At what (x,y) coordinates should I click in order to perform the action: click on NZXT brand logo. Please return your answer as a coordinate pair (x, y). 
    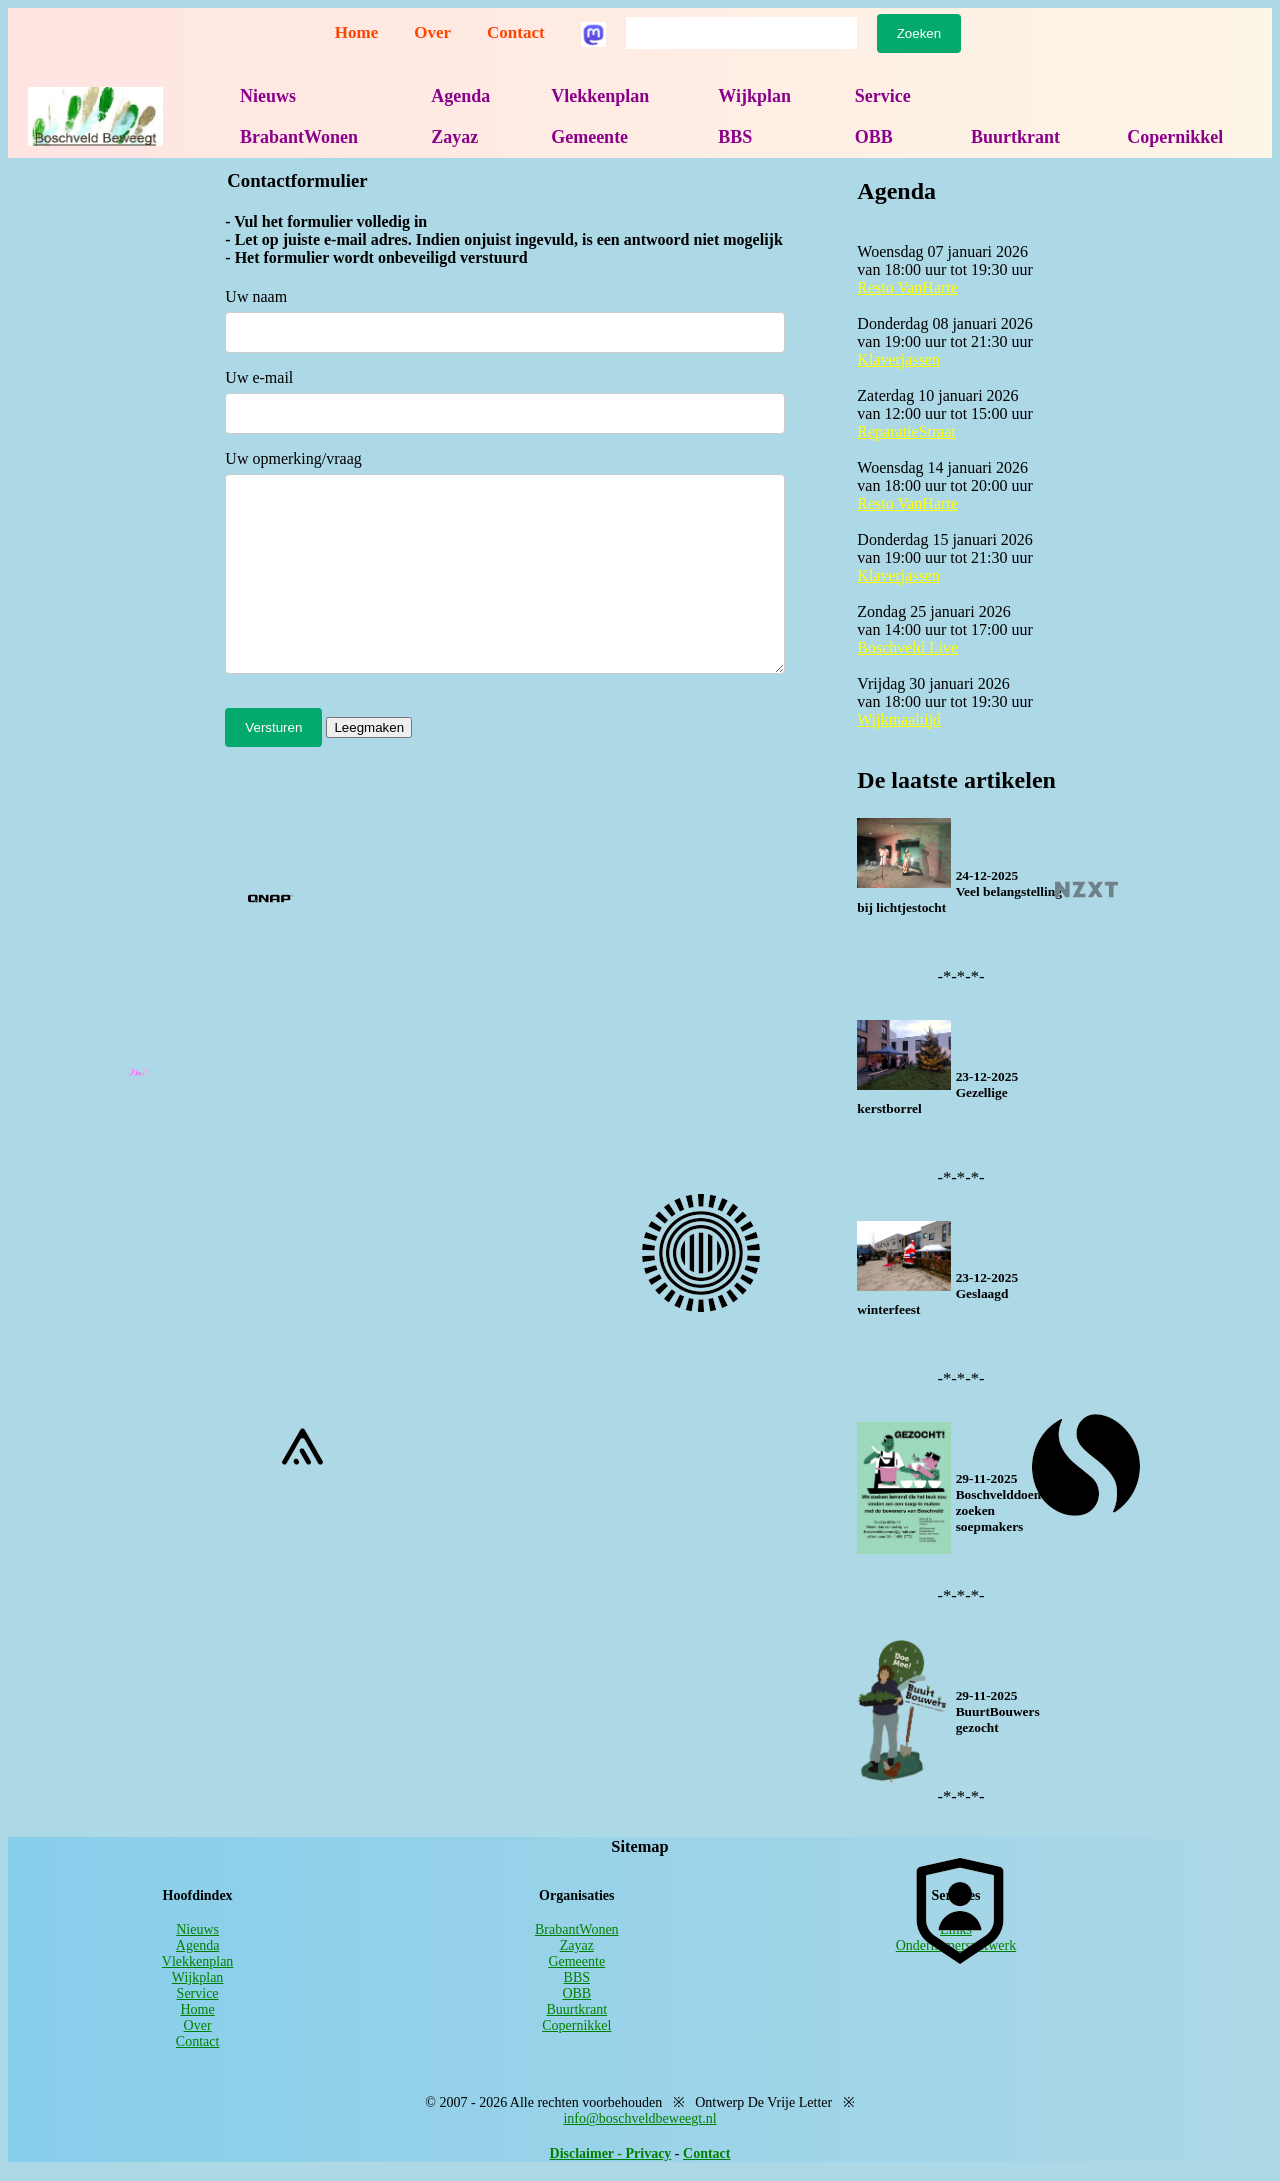
    Looking at the image, I should click on (1086, 889).